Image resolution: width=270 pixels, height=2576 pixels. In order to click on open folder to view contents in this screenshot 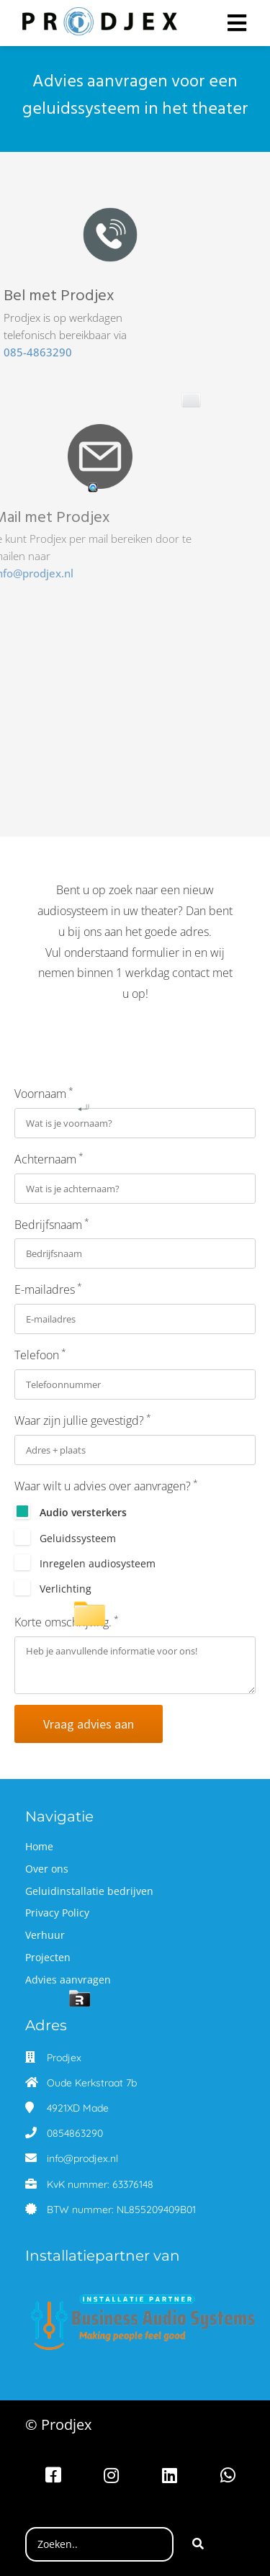, I will do `click(89, 1614)`.